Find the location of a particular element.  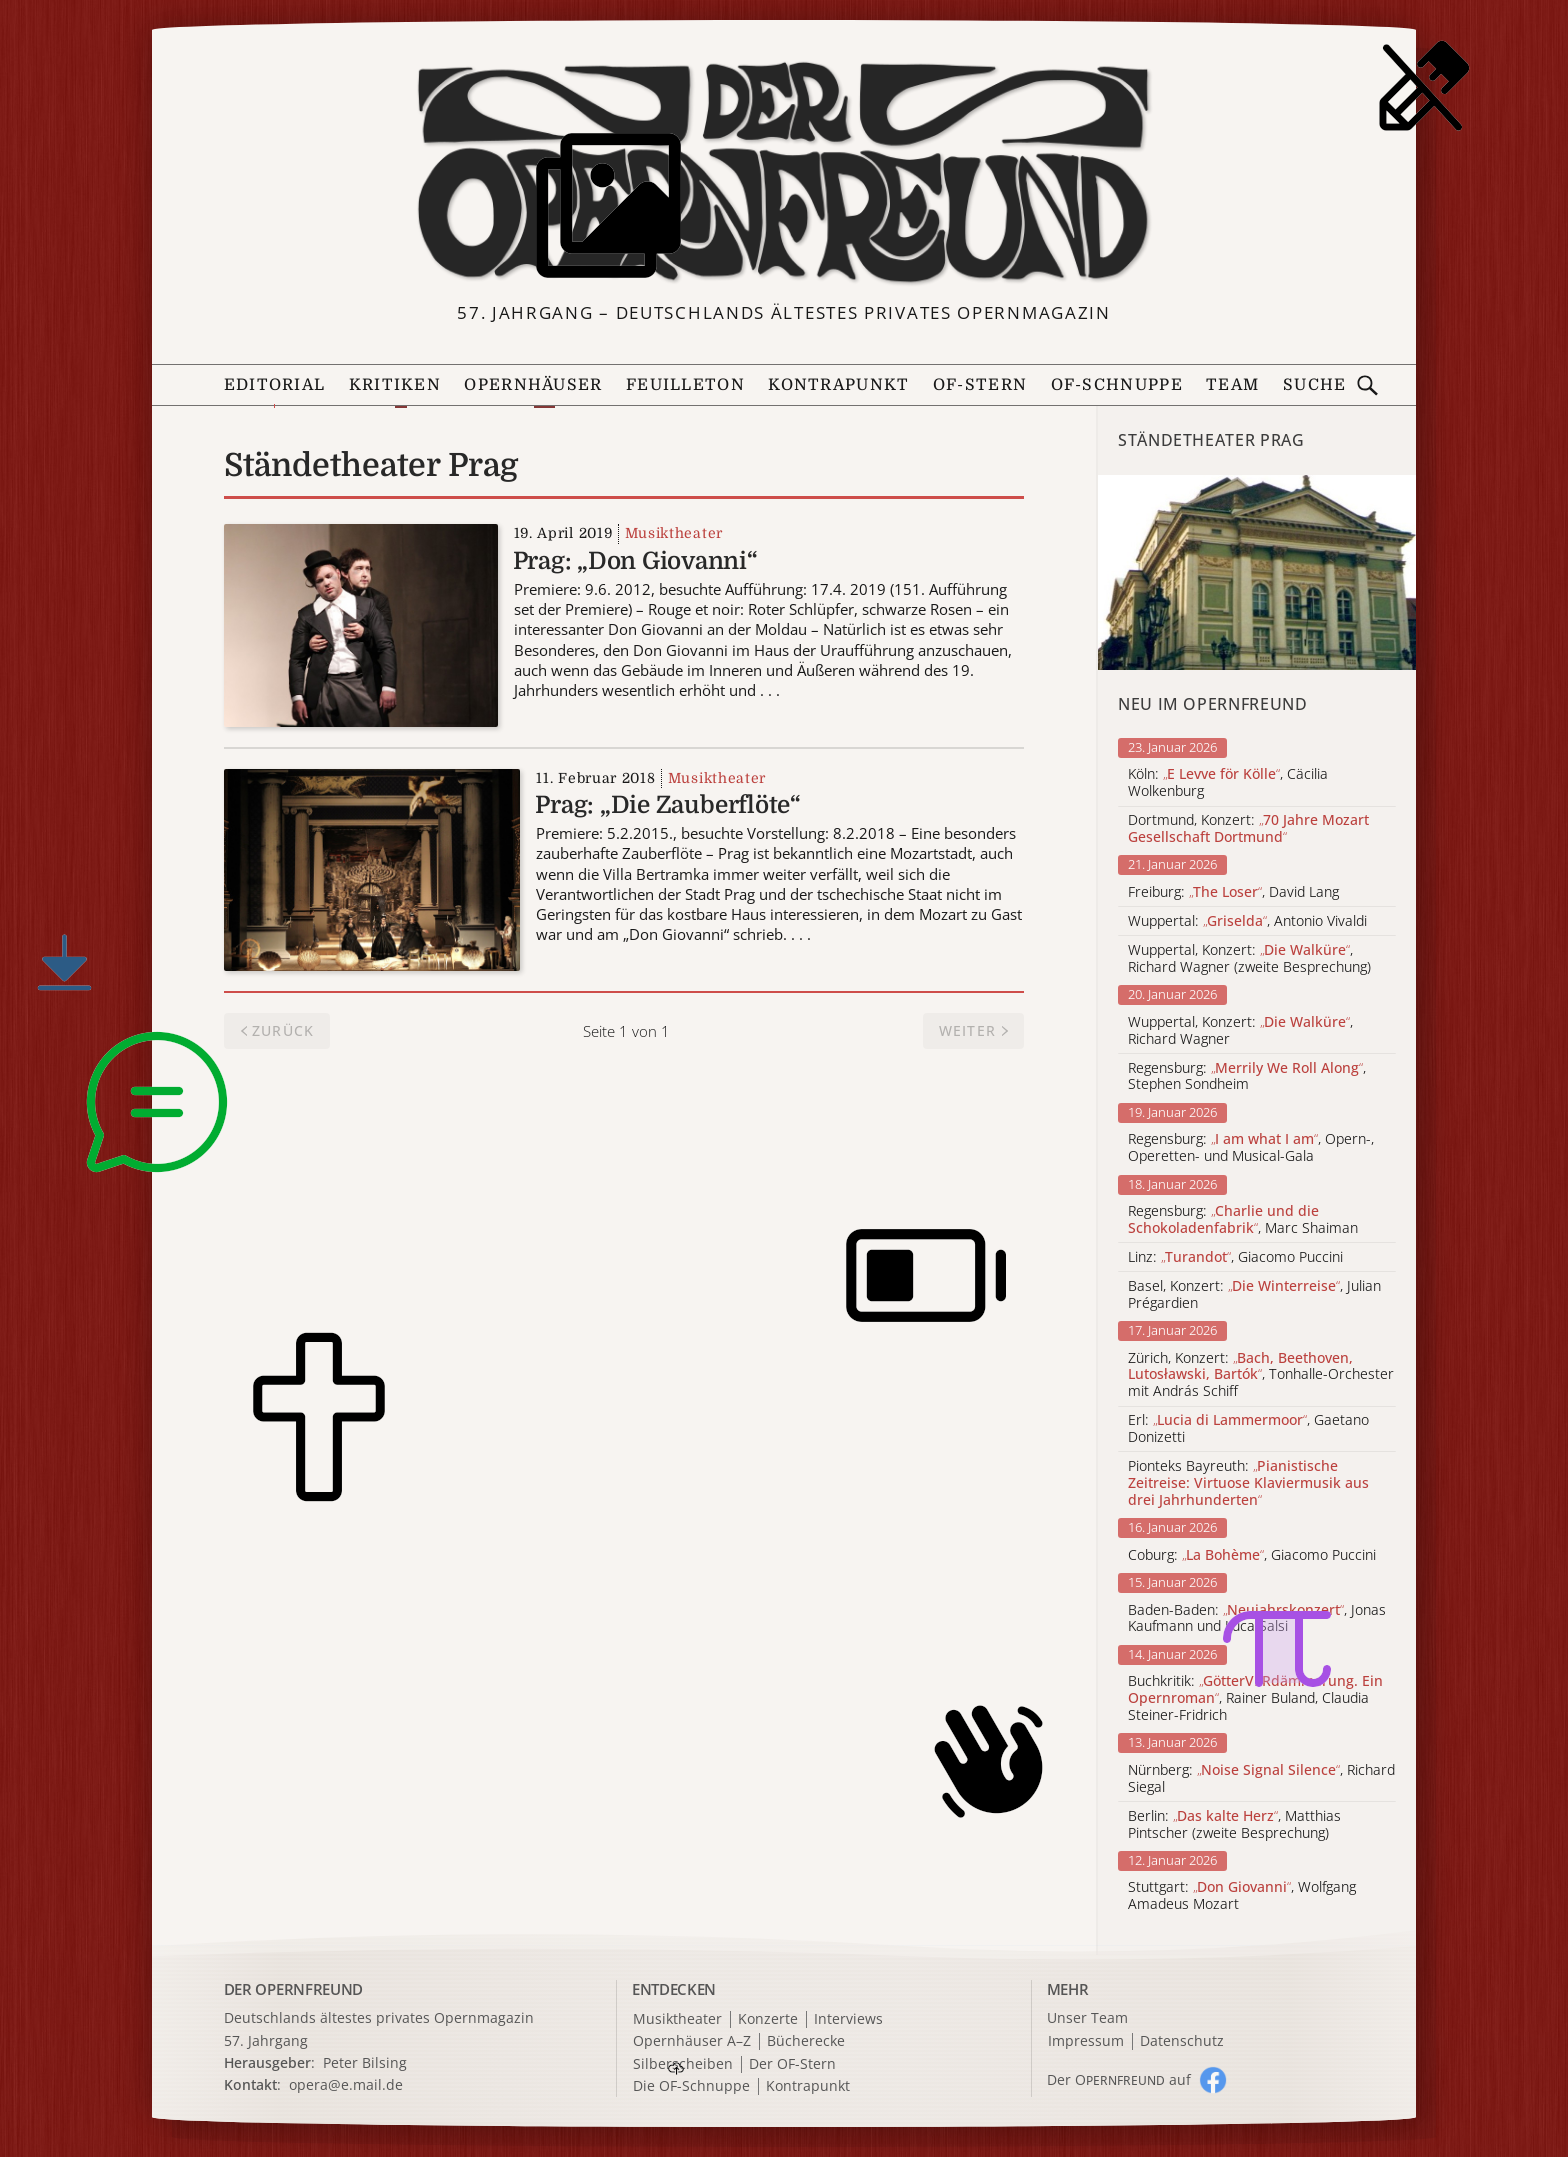

indicates battery at medium charge level is located at coordinates (923, 1275).